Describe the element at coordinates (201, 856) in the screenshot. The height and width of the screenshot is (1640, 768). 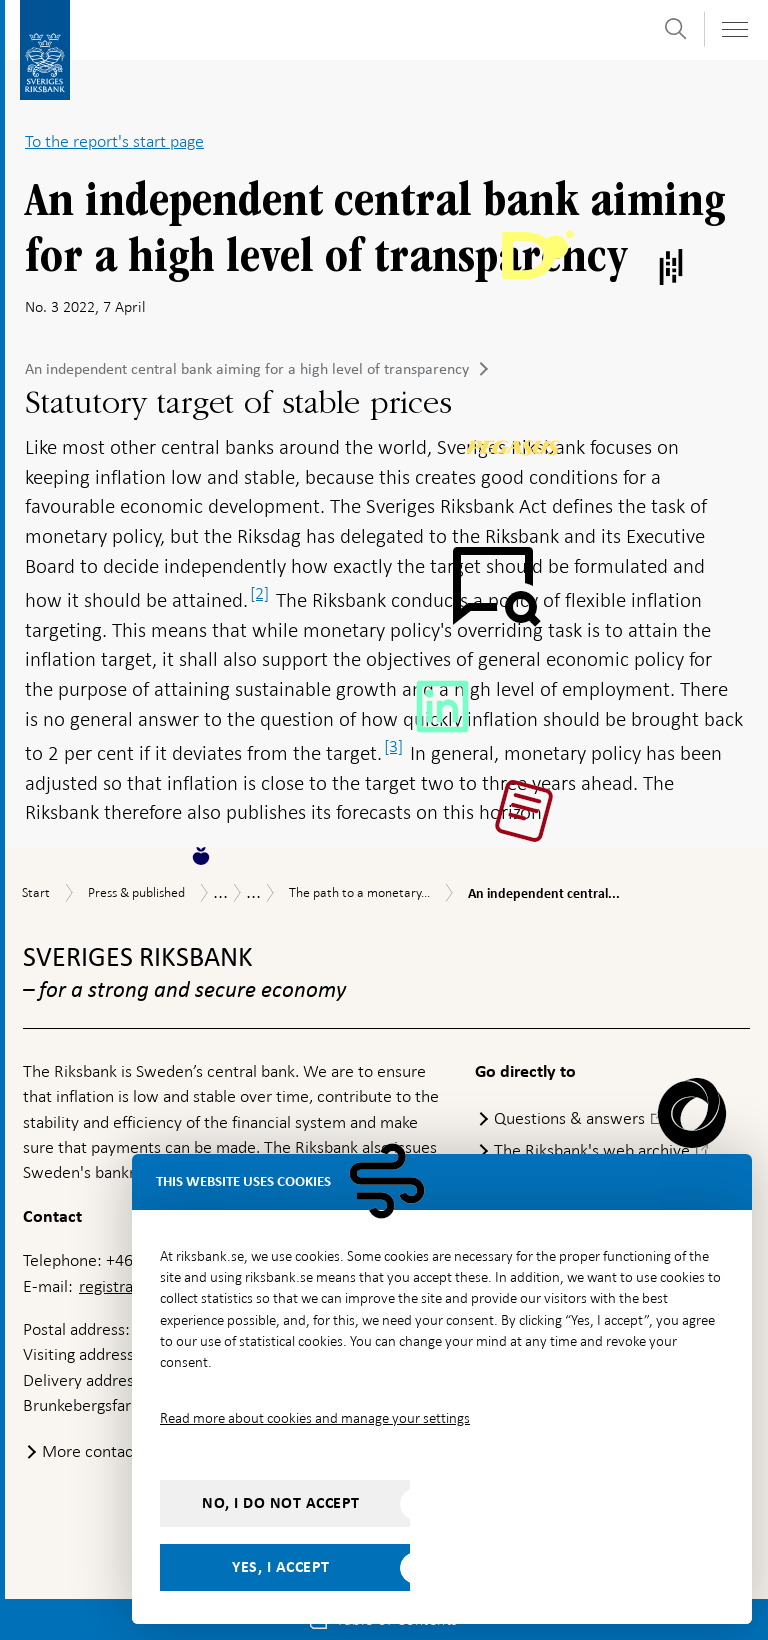
I see `franprix grocery store app or website` at that location.